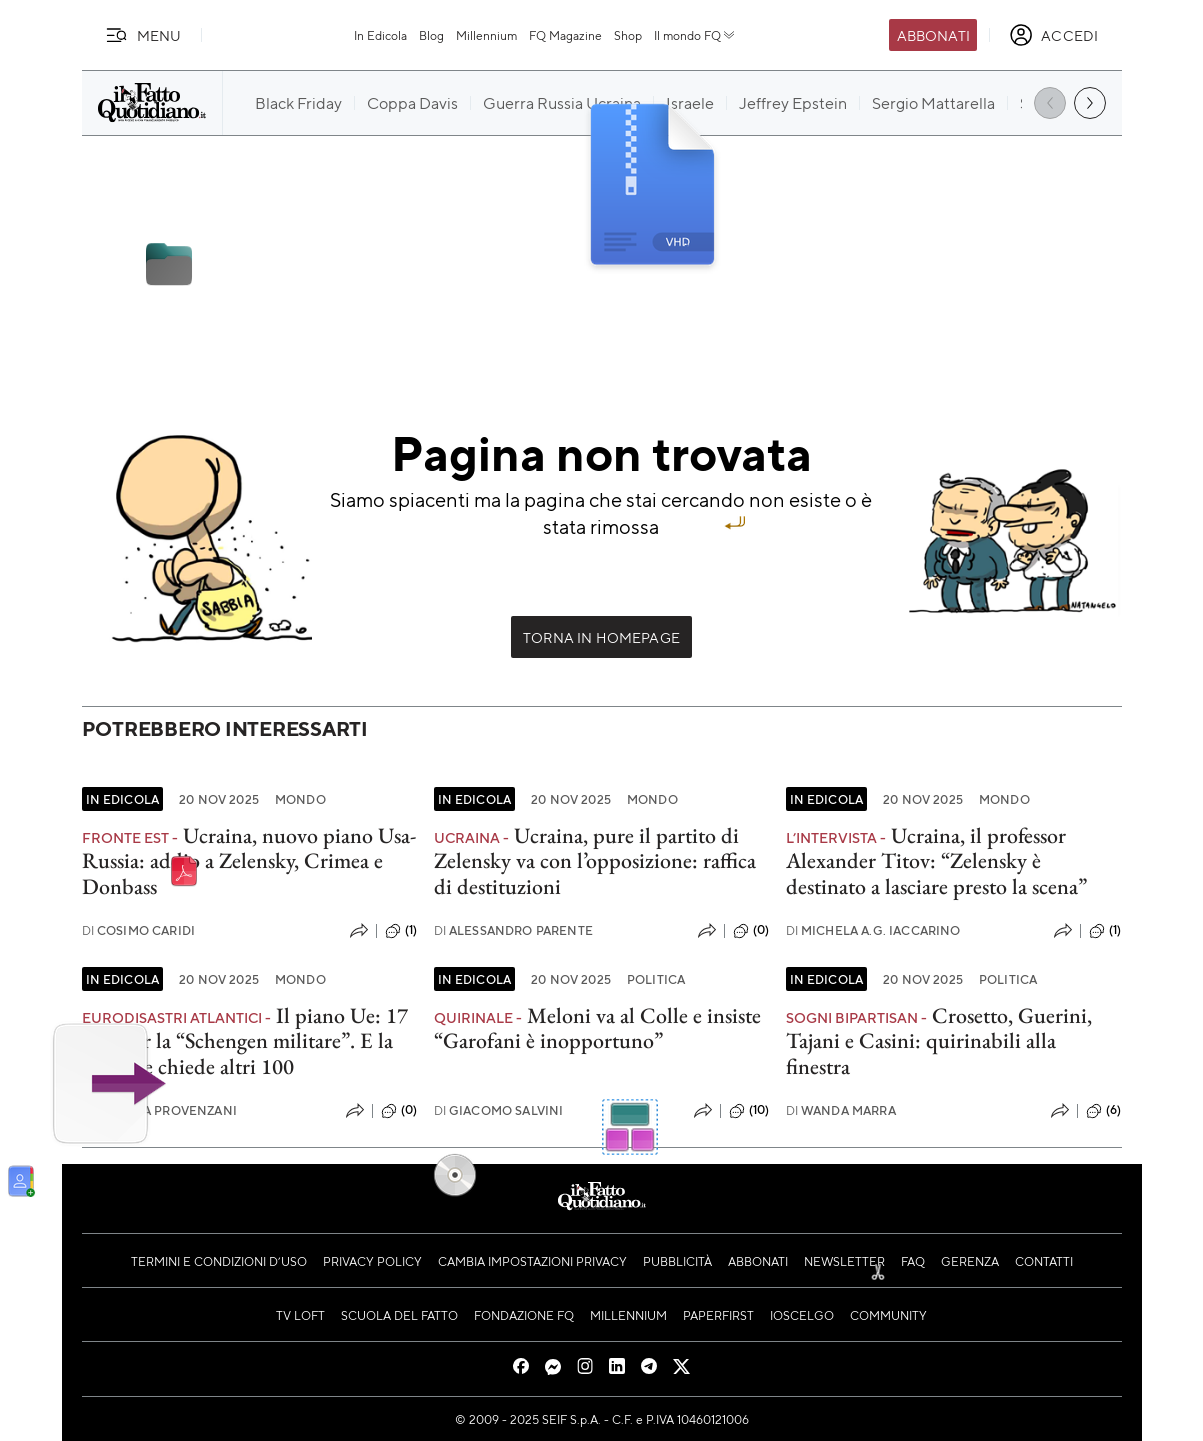  Describe the element at coordinates (21, 1181) in the screenshot. I see `create a new contact in your address book` at that location.